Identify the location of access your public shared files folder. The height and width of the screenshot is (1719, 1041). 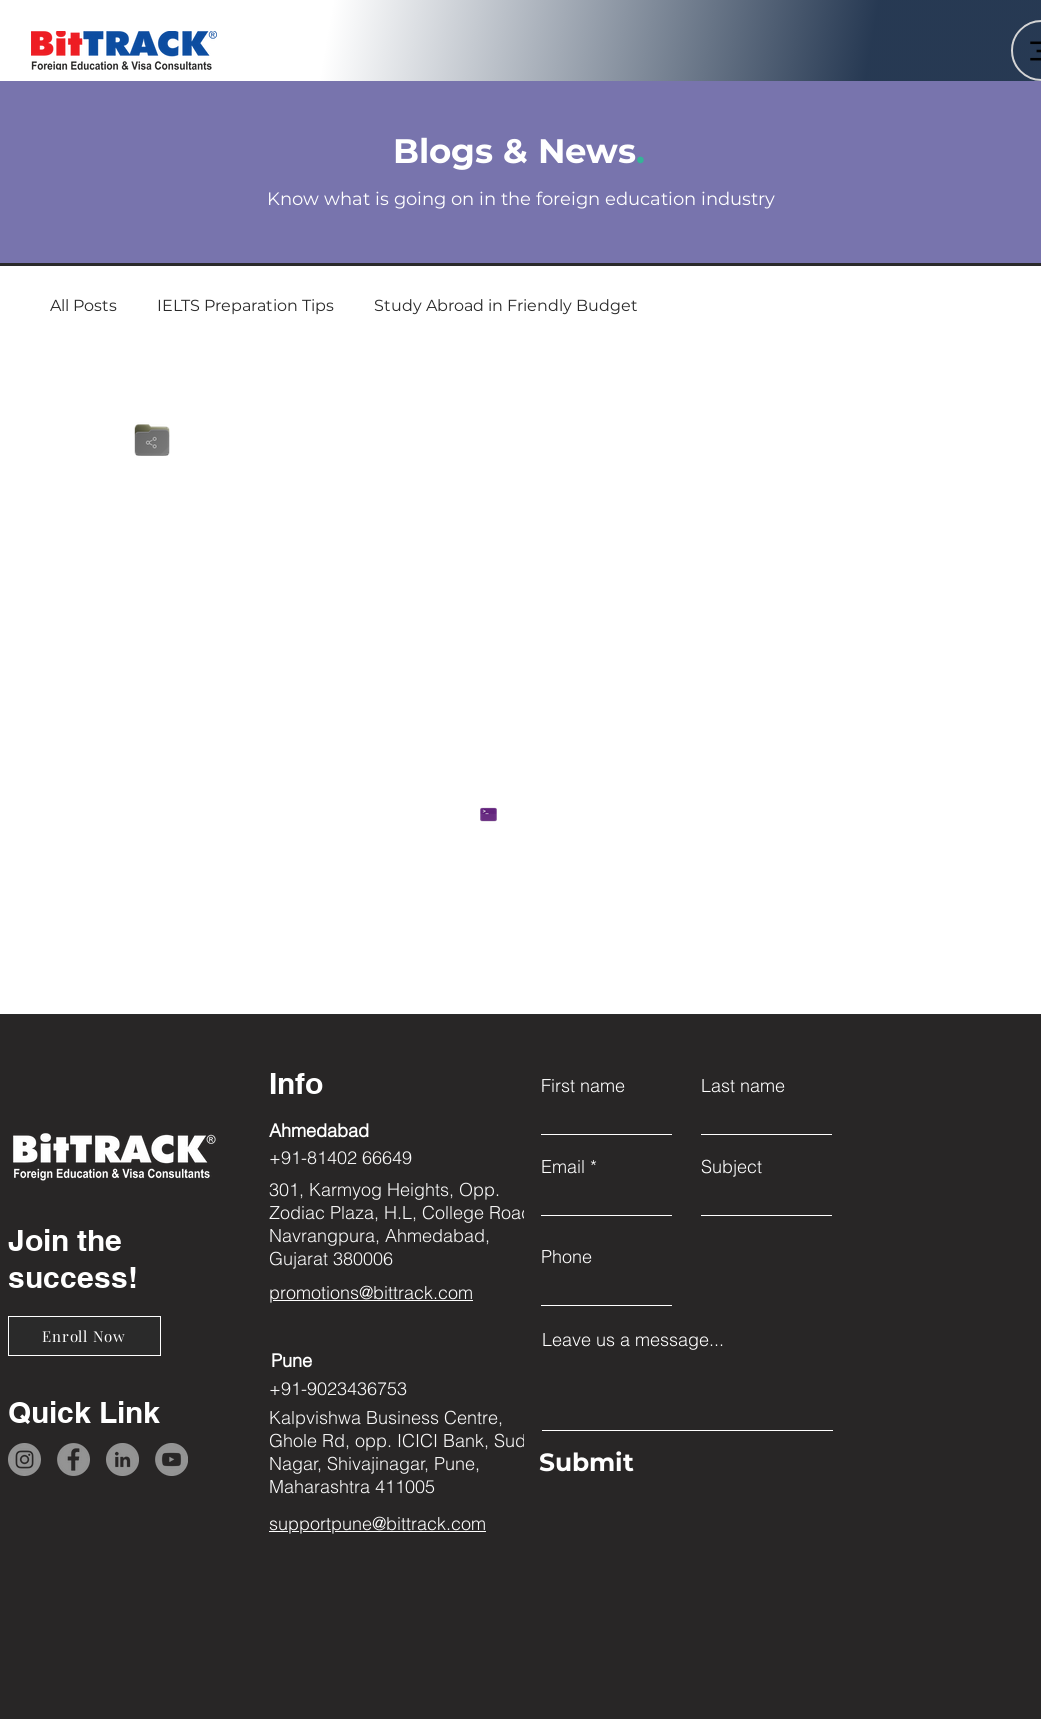
(152, 440).